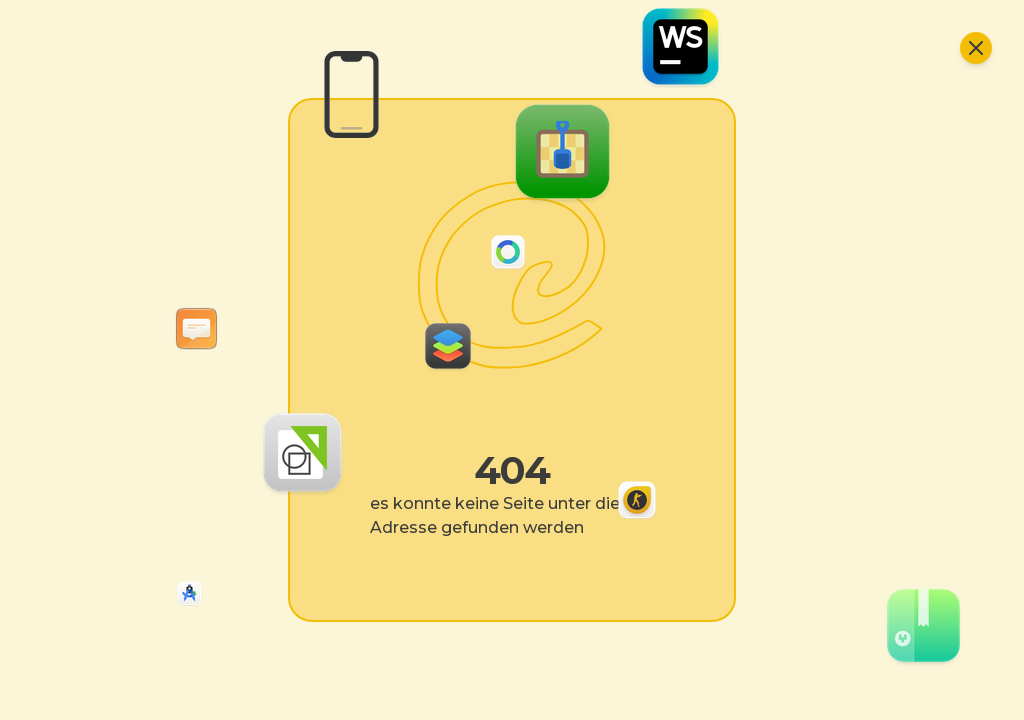 This screenshot has height=720, width=1024. What do you see at coordinates (680, 46) in the screenshot?
I see `open WebStorm IDE` at bounding box center [680, 46].